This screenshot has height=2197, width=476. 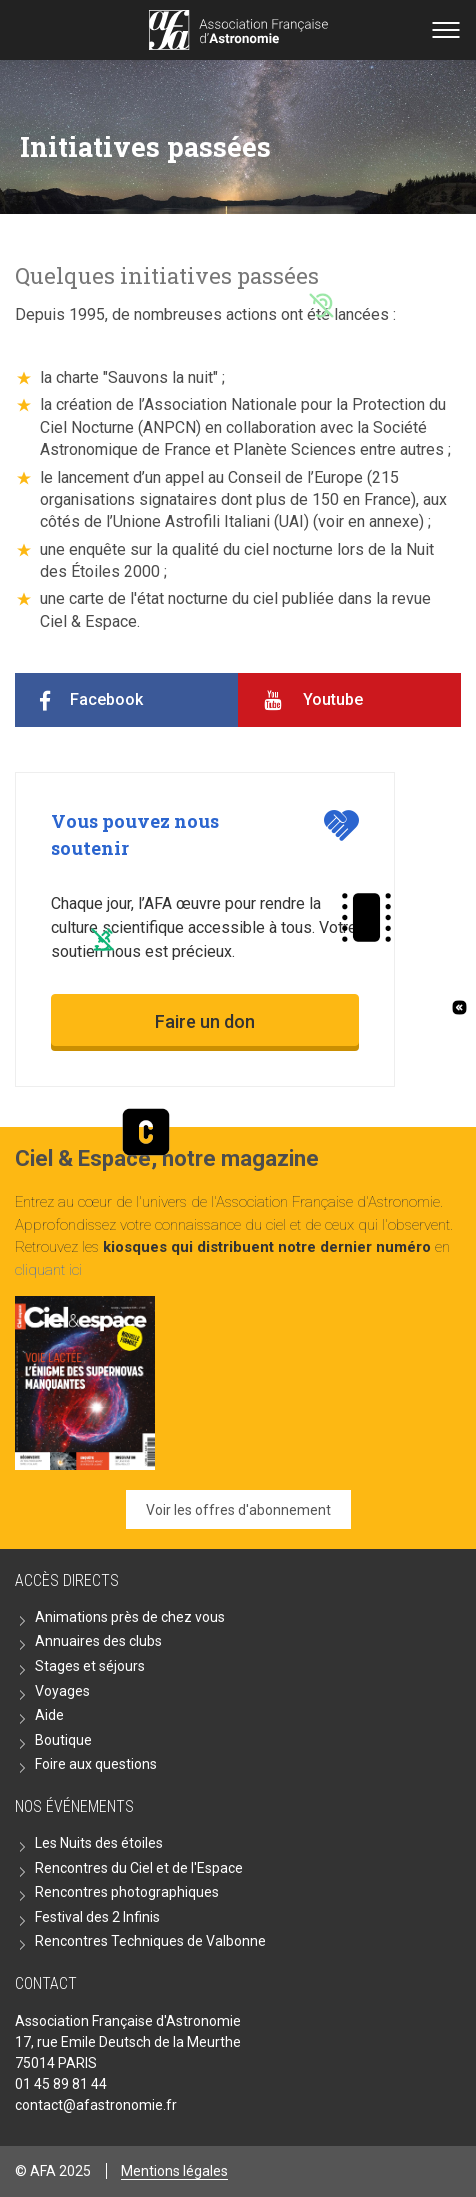 I want to click on view container or package contents, so click(x=366, y=917).